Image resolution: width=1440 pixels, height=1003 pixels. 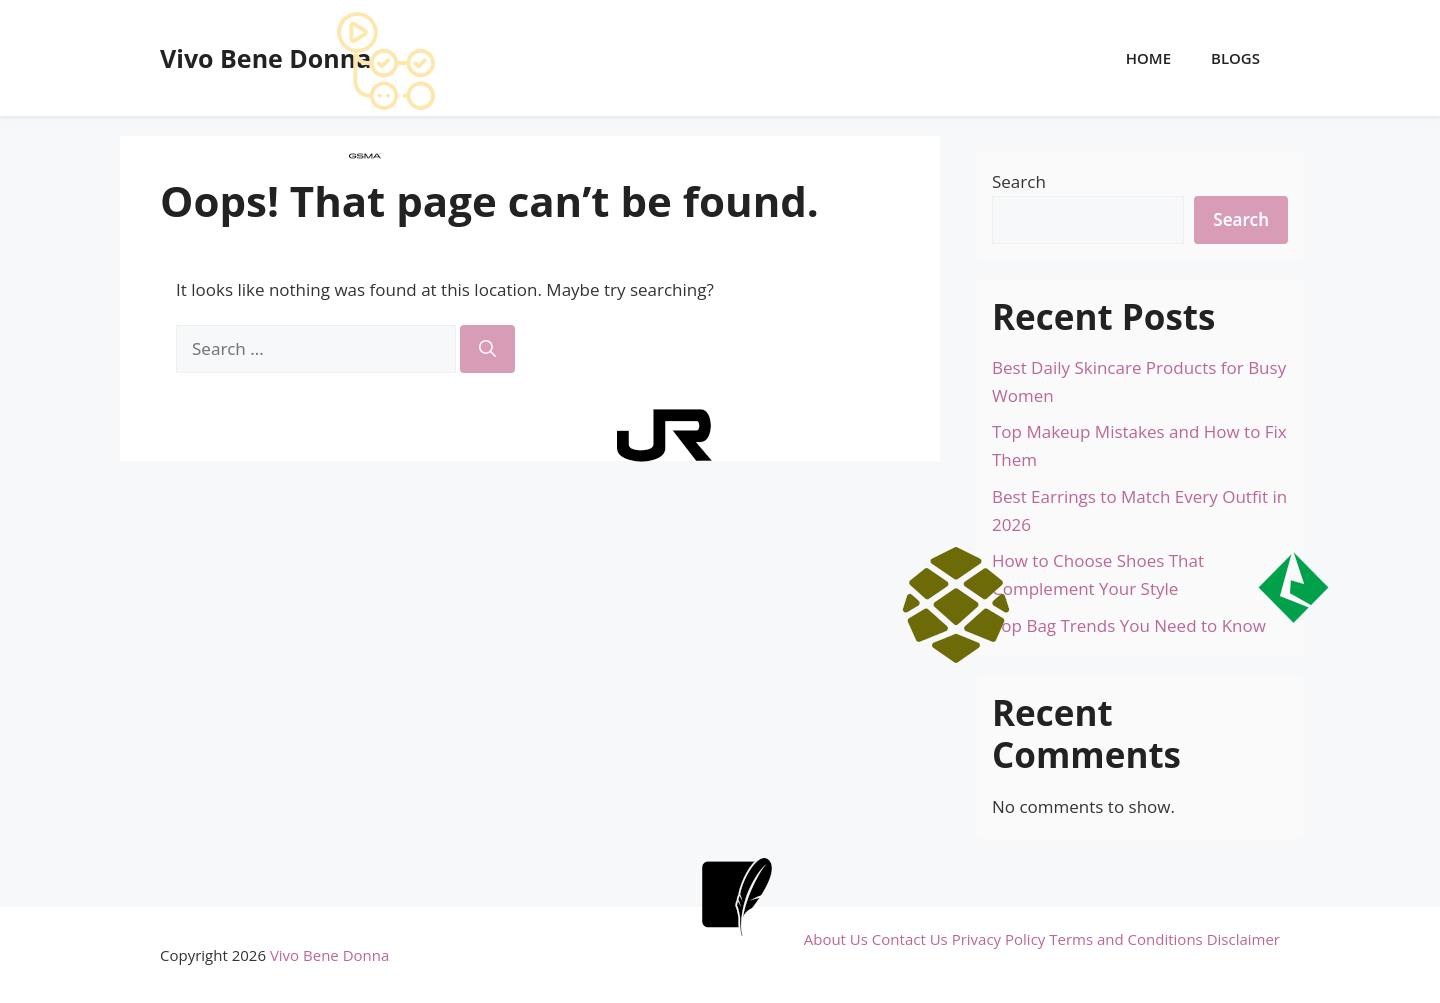 What do you see at coordinates (386, 61) in the screenshot?
I see `github actions workflow automation logo` at bounding box center [386, 61].